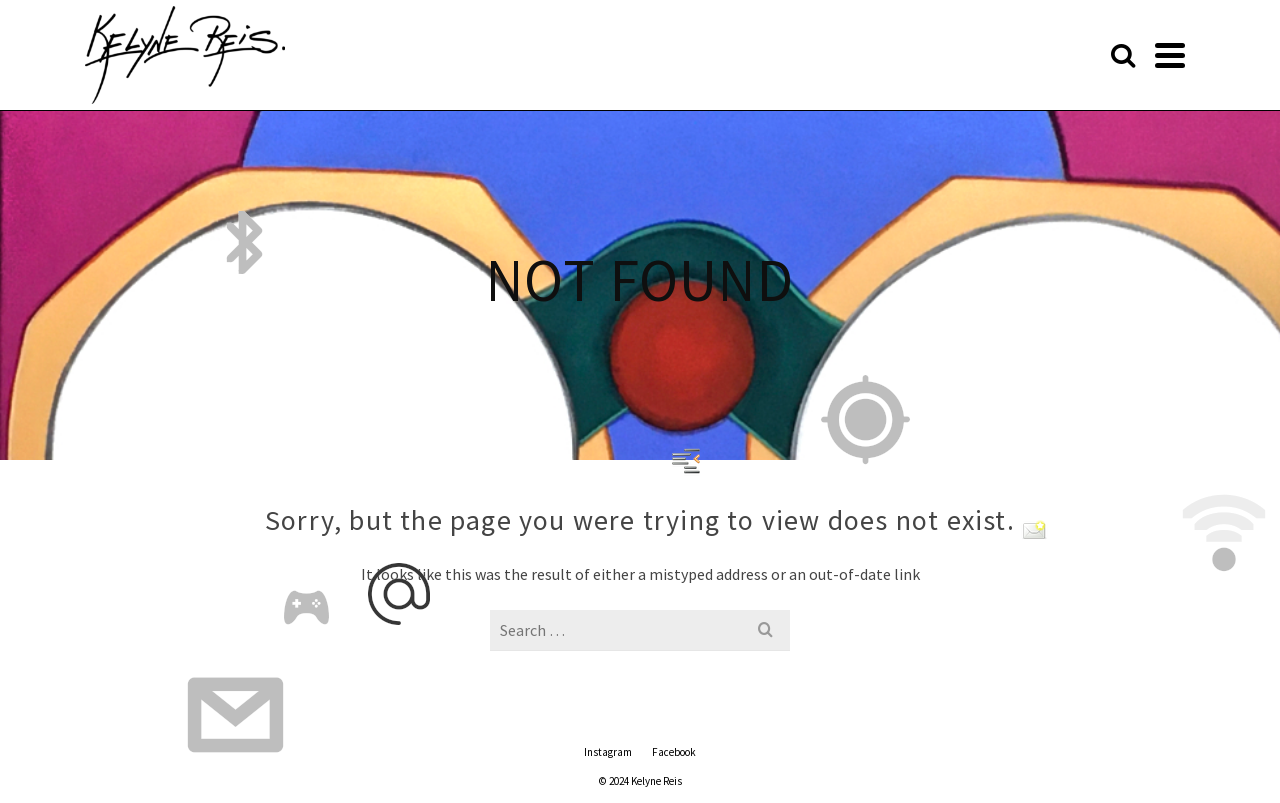 This screenshot has width=1280, height=803. I want to click on manage linked online accounts, so click(399, 594).